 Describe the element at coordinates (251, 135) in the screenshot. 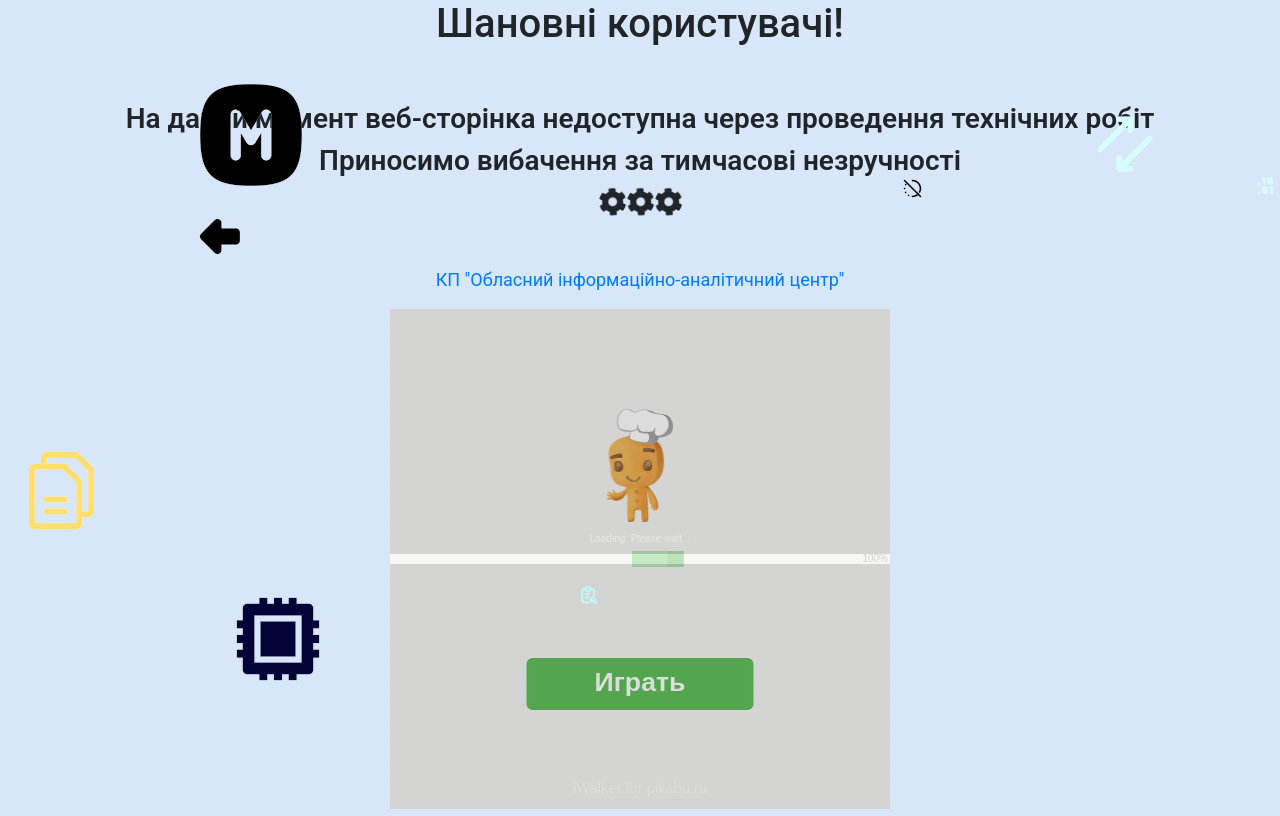

I see `access menu or main navigation` at that location.